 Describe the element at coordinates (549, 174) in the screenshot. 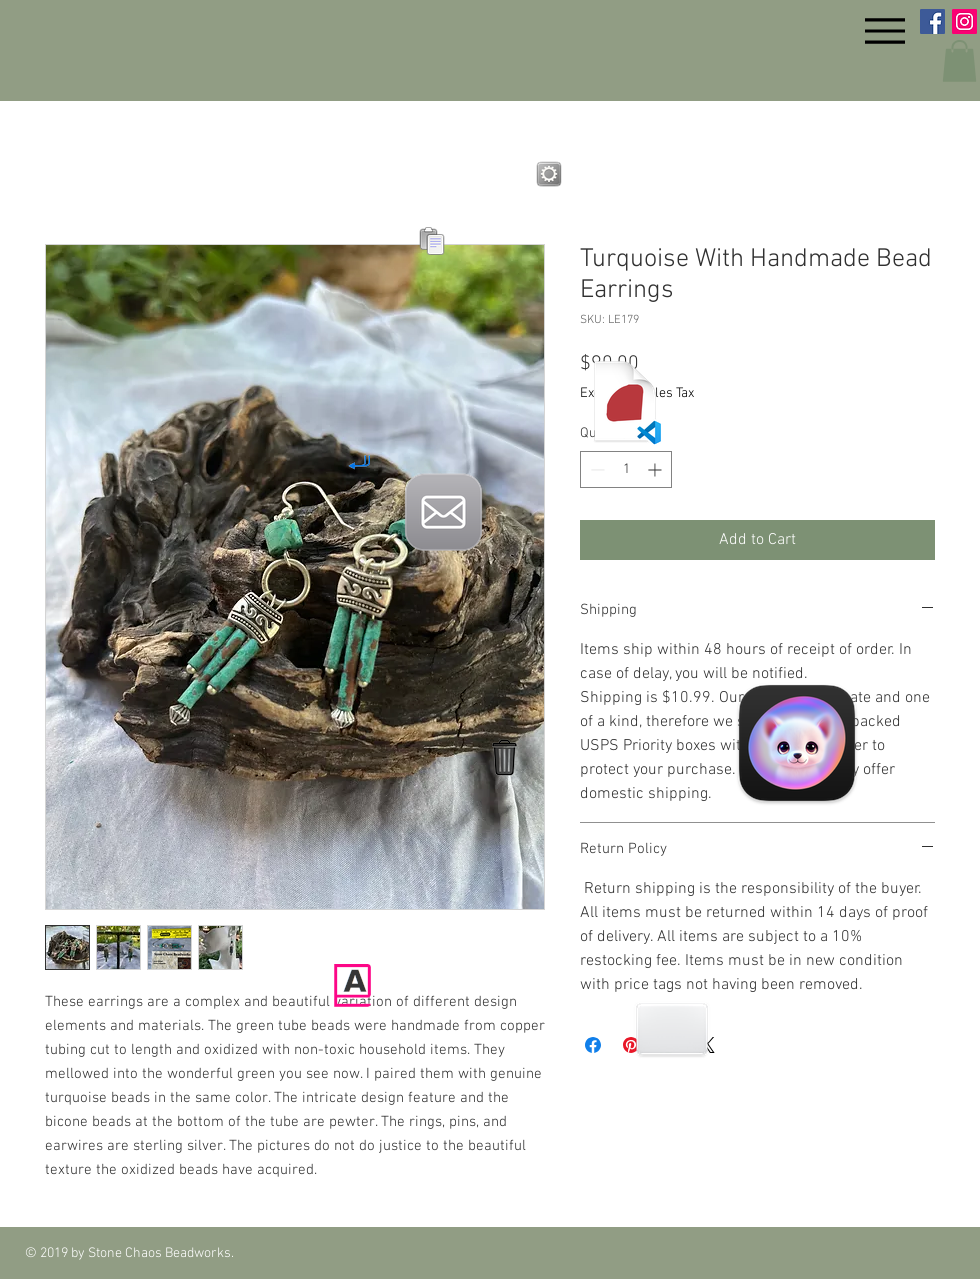

I see `shared library file type indicator` at that location.